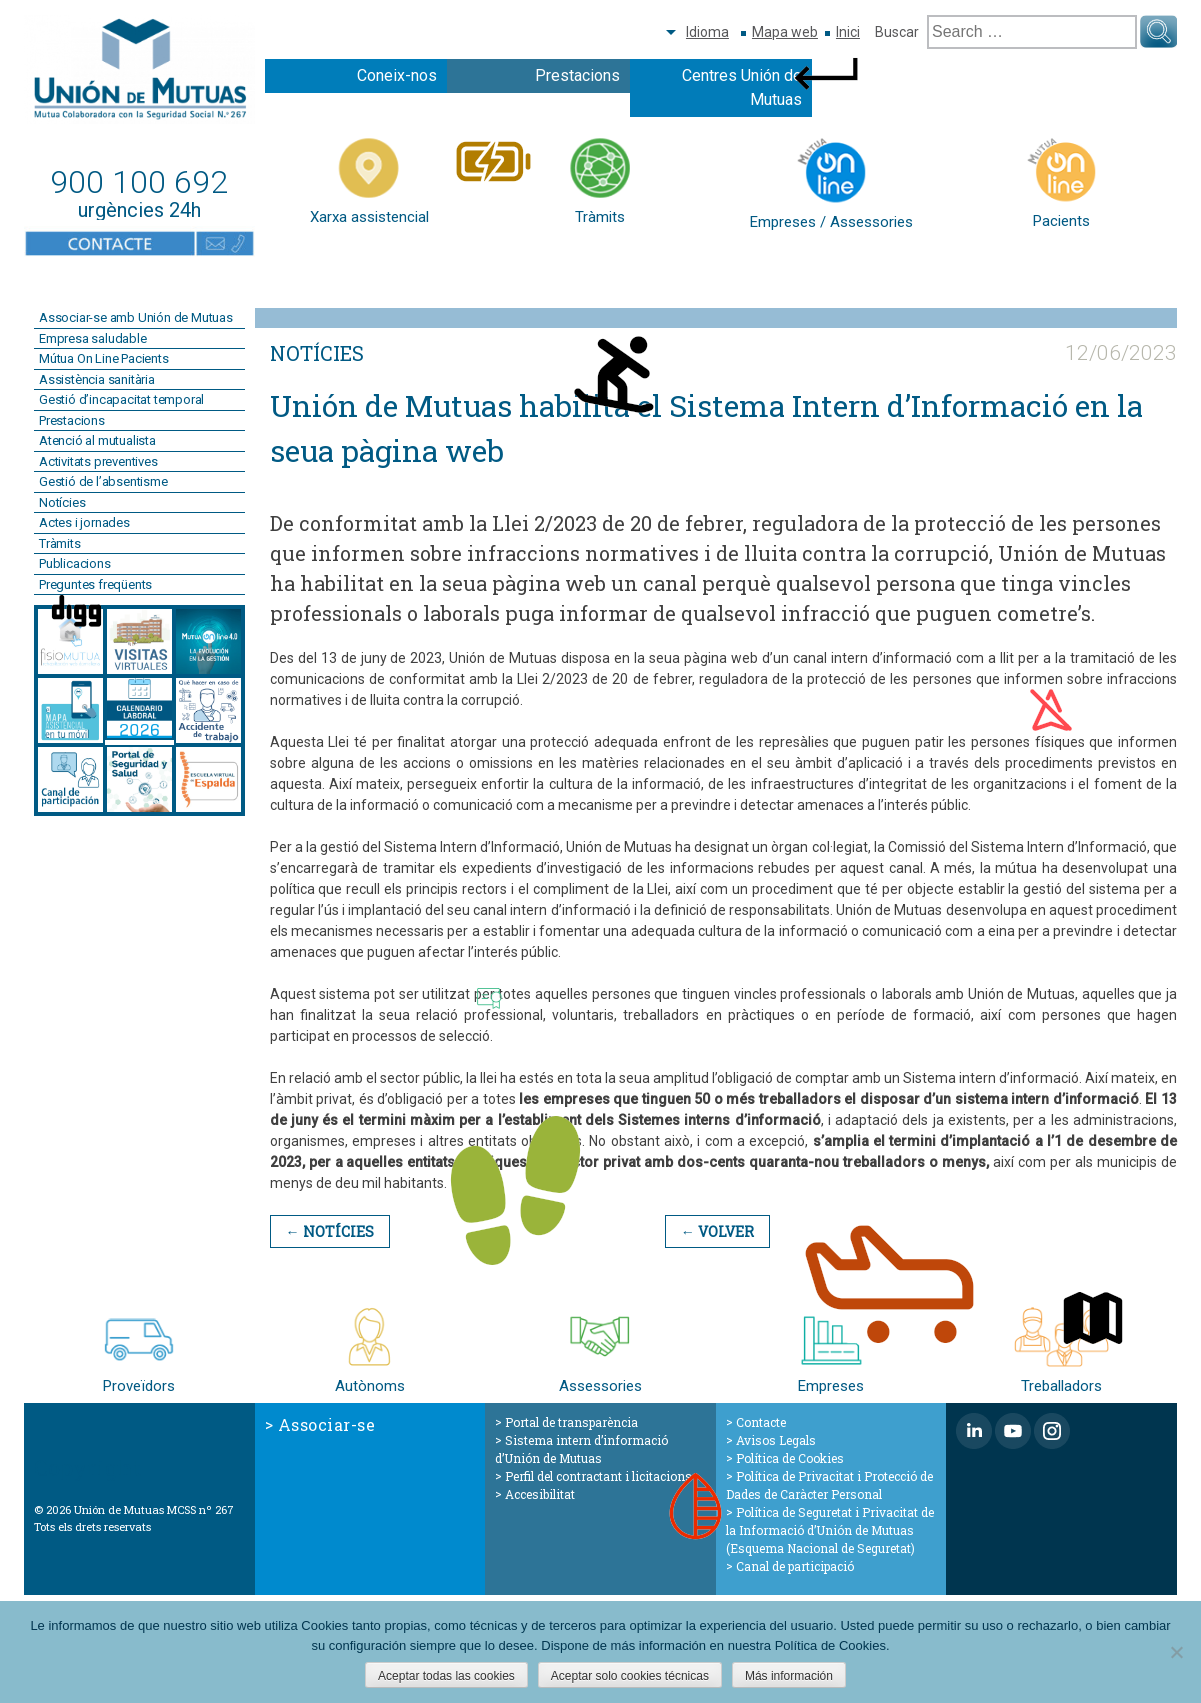 This screenshot has width=1201, height=1703. I want to click on indicates device is currently charging, so click(493, 161).